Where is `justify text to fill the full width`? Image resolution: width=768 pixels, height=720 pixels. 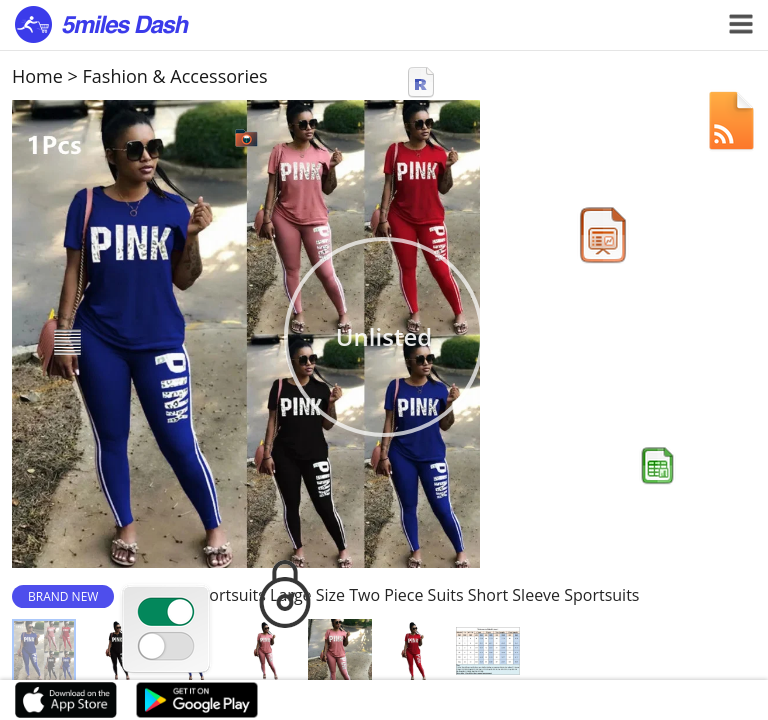 justify text to fill the full width is located at coordinates (67, 341).